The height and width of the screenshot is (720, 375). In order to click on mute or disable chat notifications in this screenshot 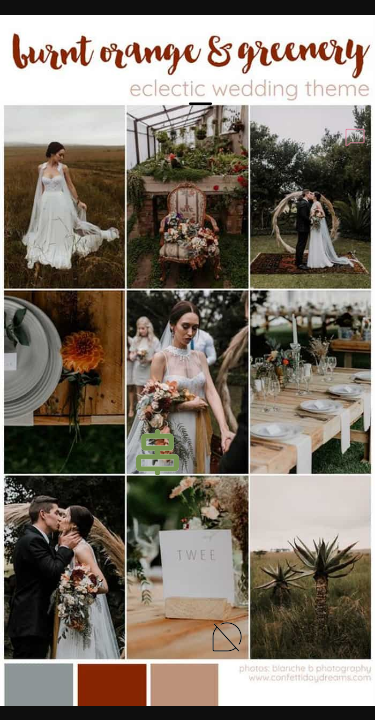, I will do `click(226, 637)`.